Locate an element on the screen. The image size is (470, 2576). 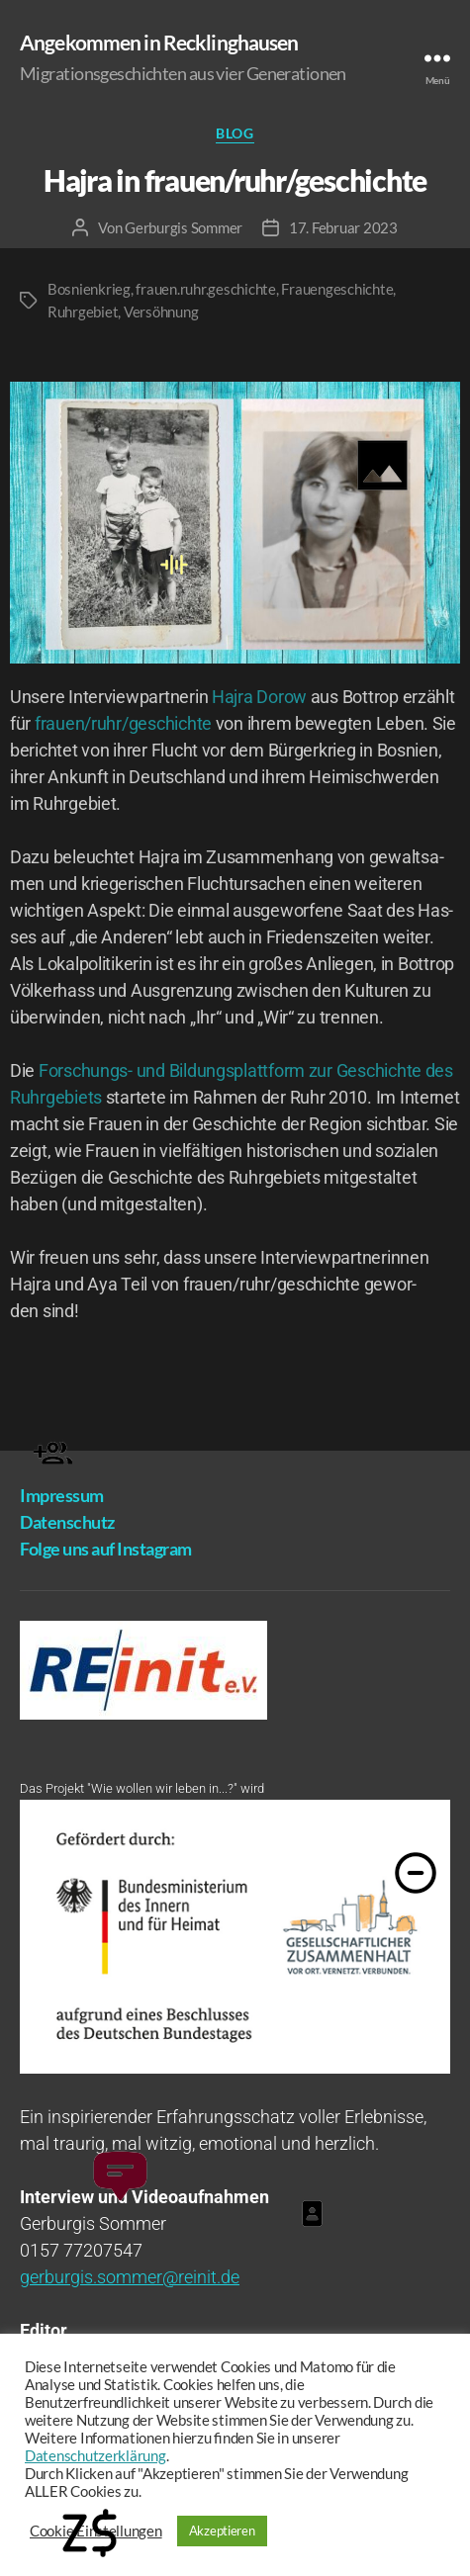
view profile picture or portrait image is located at coordinates (312, 2213).